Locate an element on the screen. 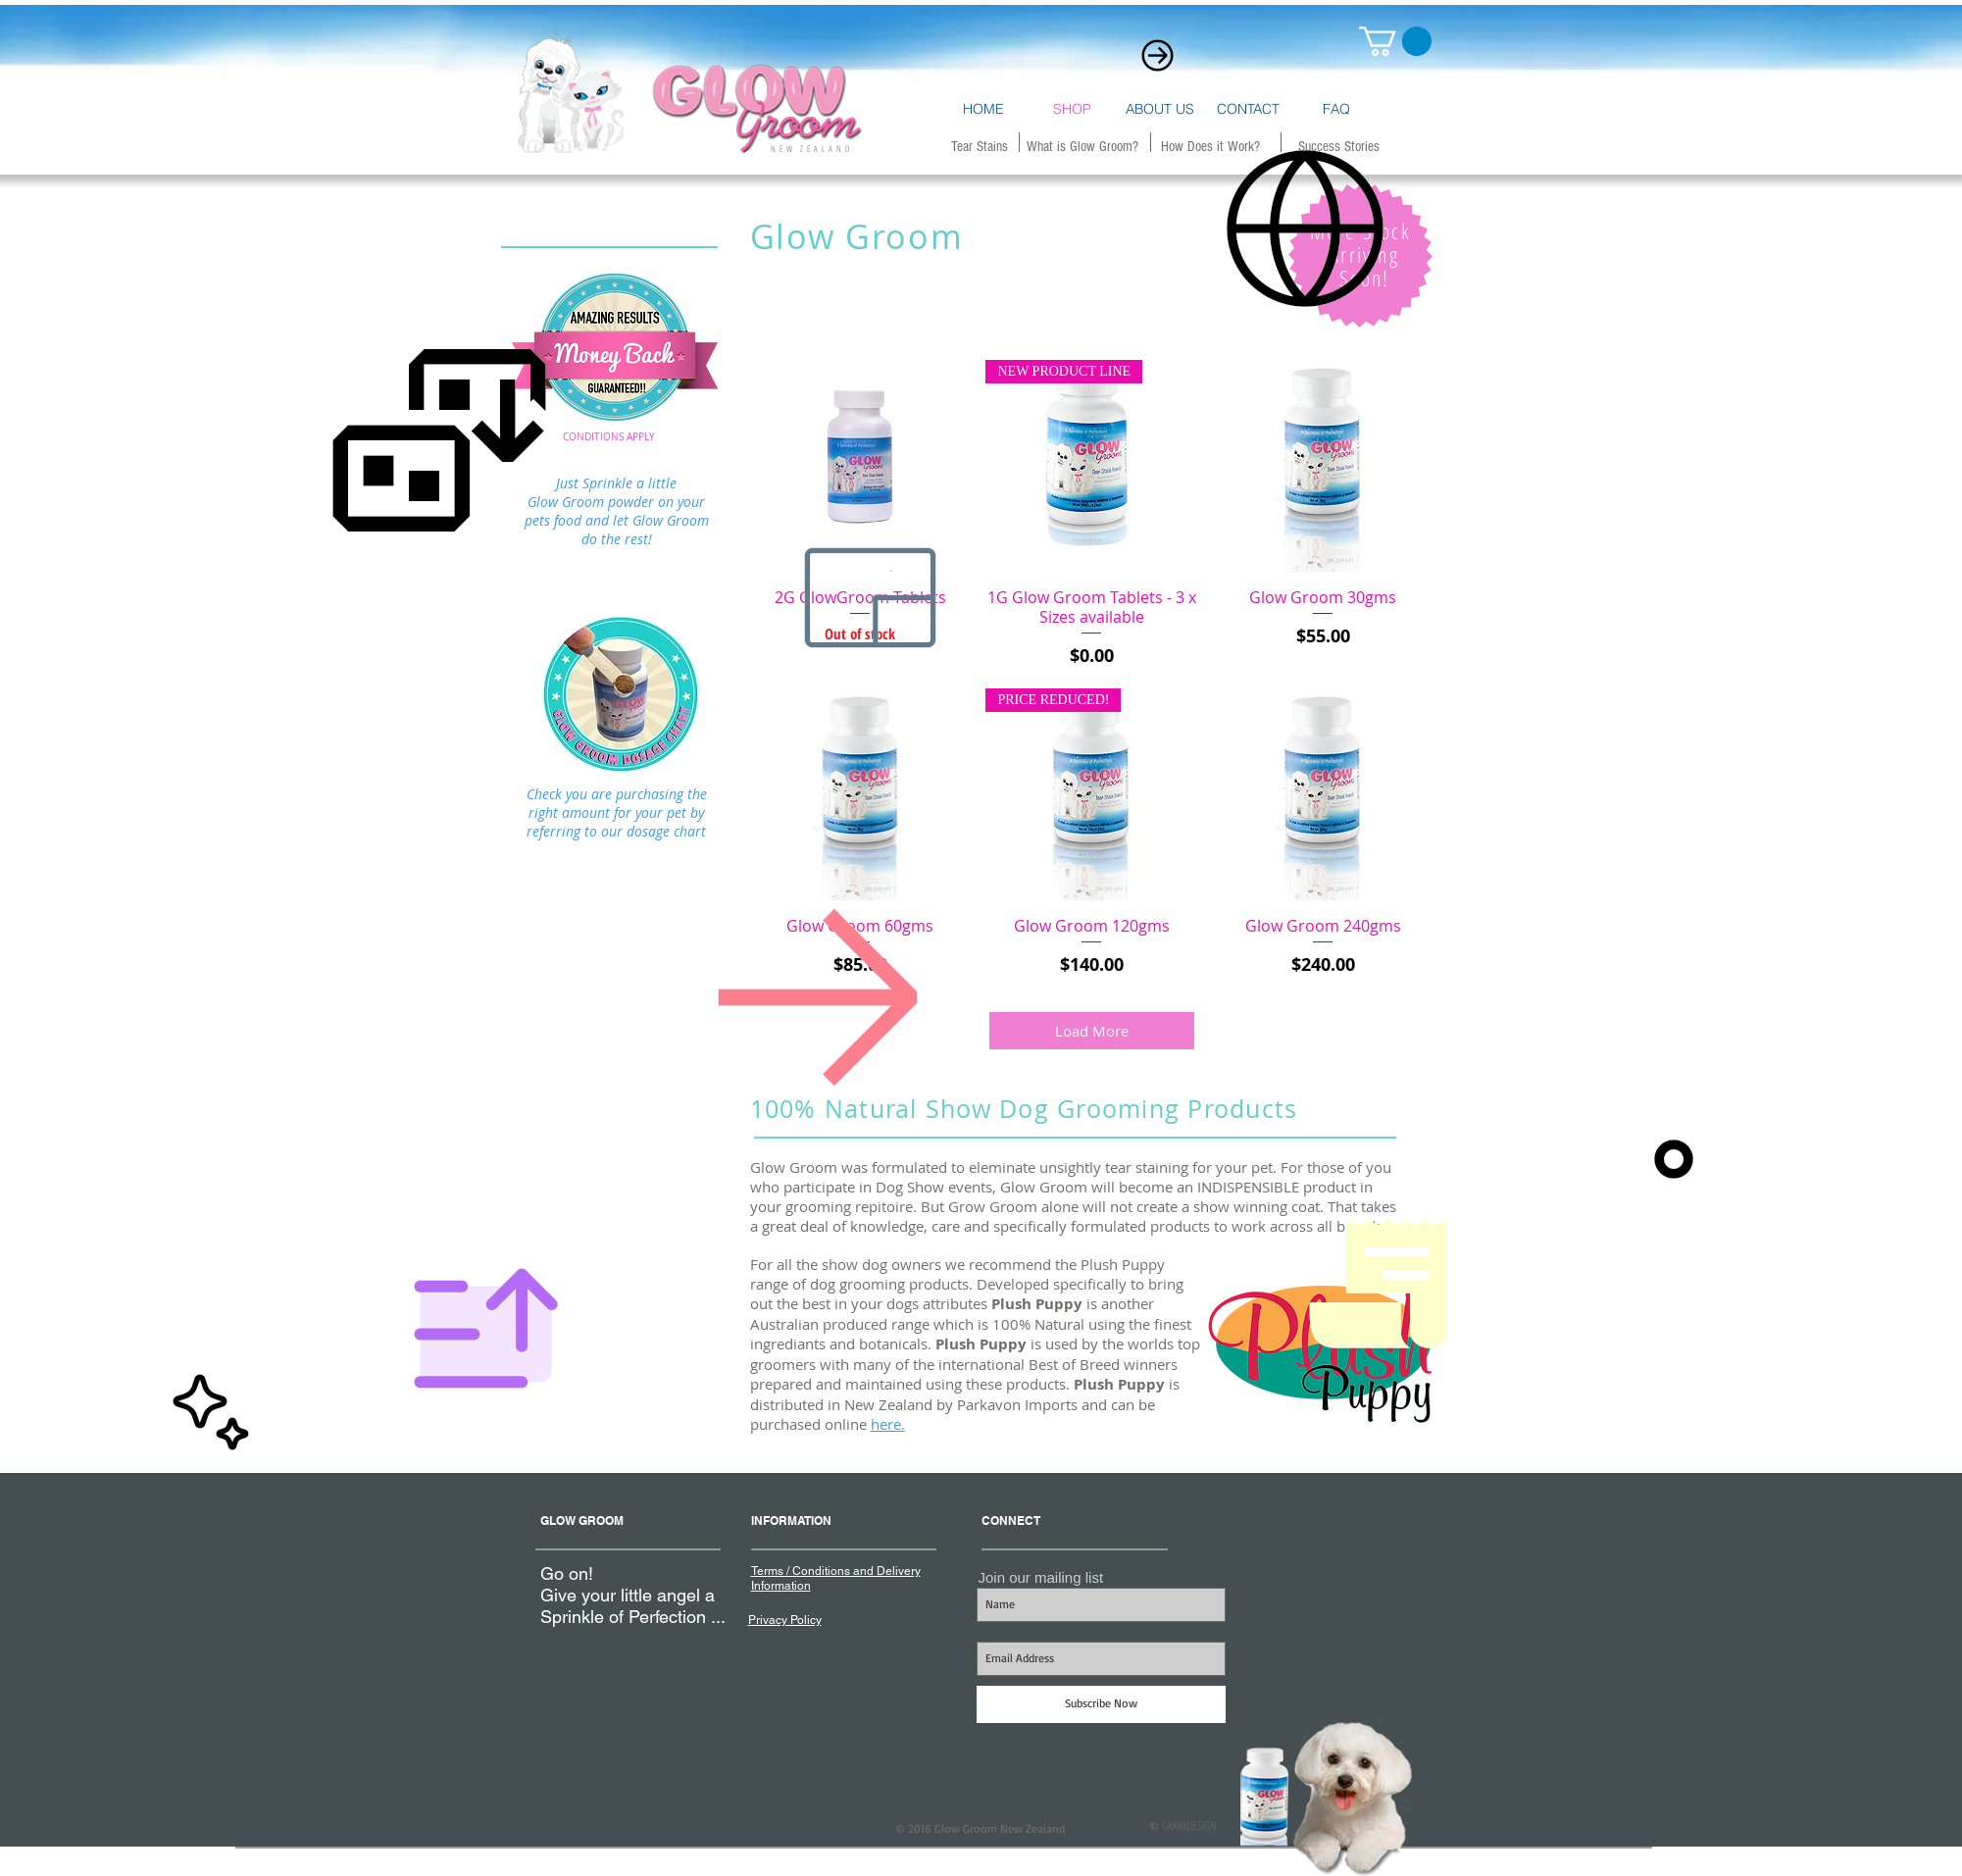 Image resolution: width=1962 pixels, height=1876 pixels. switch to global or worldwide view is located at coordinates (1305, 228).